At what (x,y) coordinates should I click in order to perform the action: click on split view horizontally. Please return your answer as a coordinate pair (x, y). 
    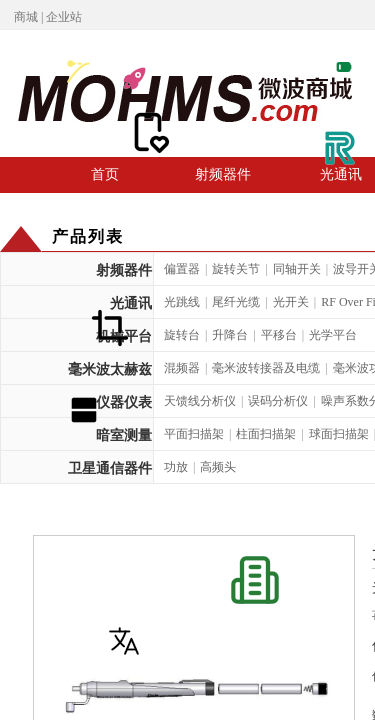
    Looking at the image, I should click on (84, 410).